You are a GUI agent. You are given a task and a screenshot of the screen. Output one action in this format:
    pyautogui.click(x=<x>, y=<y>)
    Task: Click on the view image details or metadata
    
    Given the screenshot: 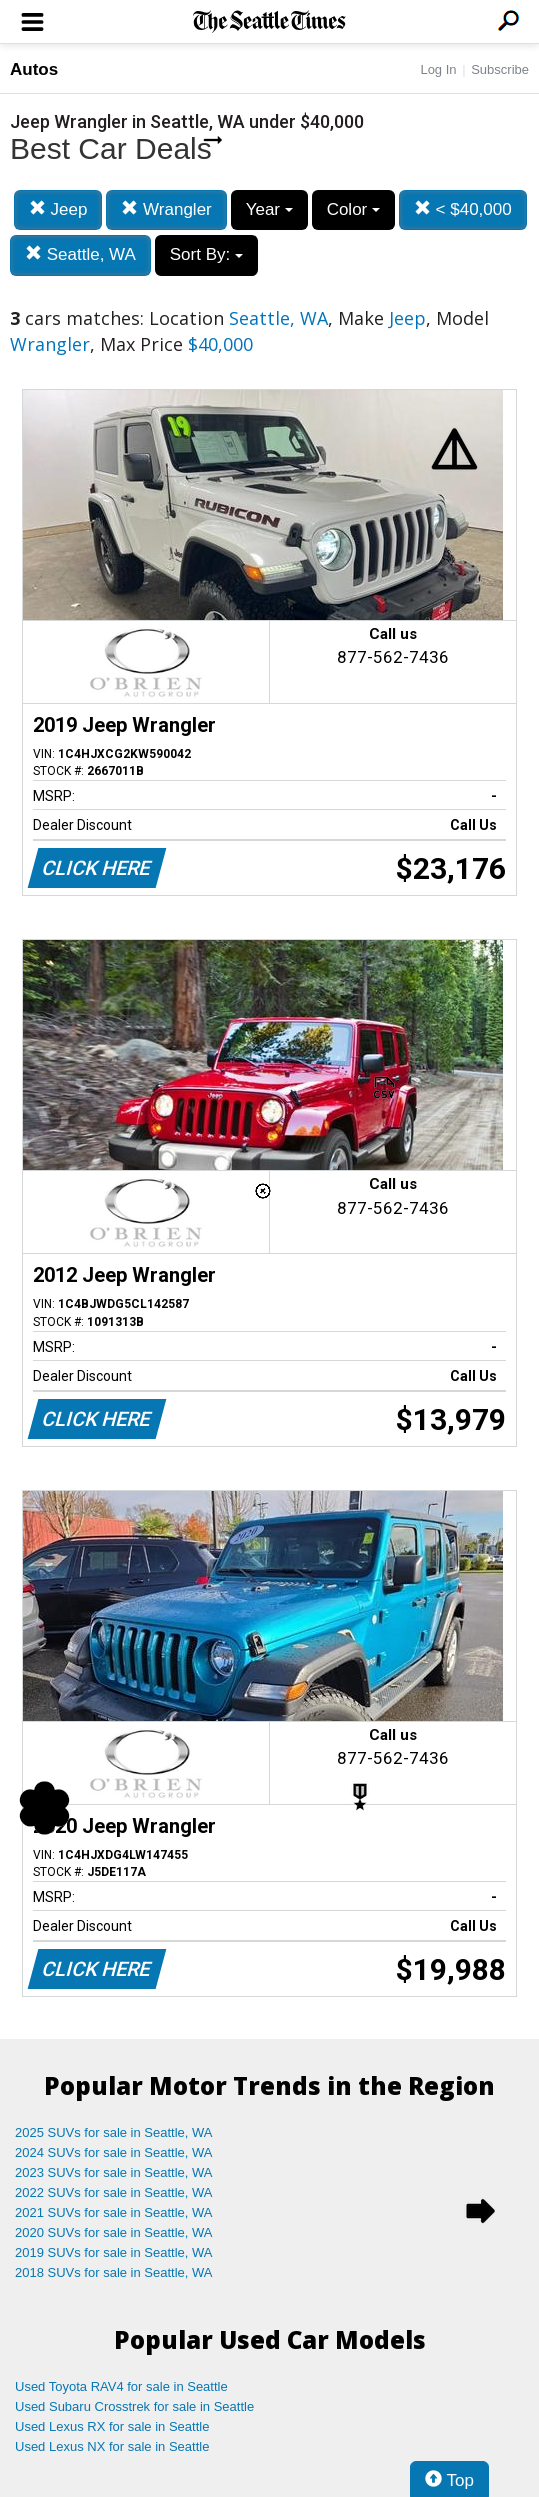 What is the action you would take?
    pyautogui.click(x=454, y=447)
    